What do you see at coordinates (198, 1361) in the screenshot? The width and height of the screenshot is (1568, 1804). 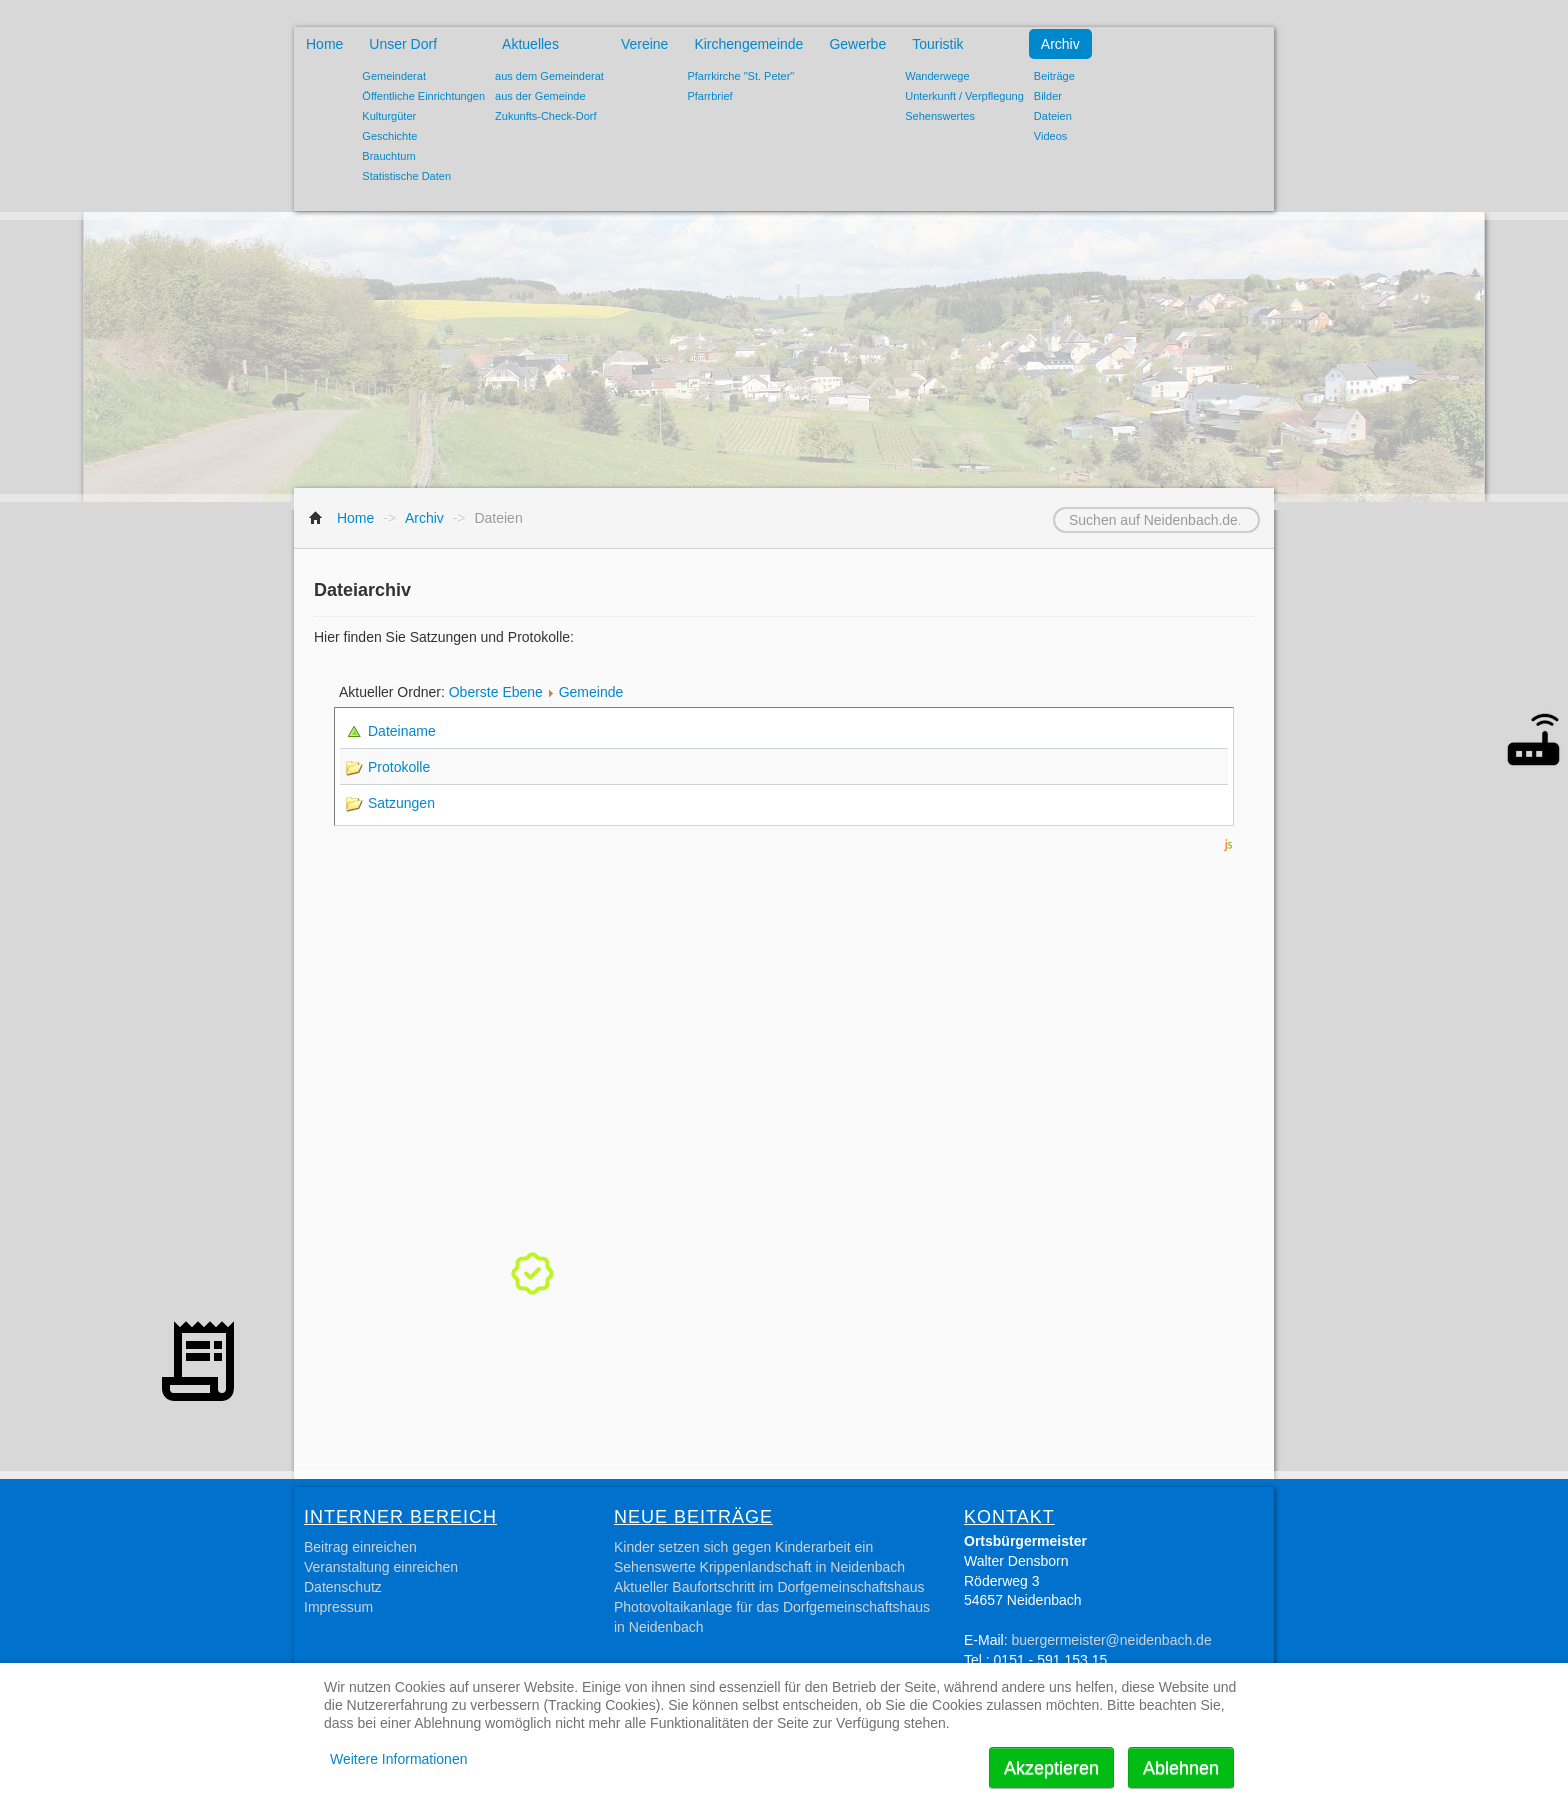 I see `view receipt or transaction details` at bounding box center [198, 1361].